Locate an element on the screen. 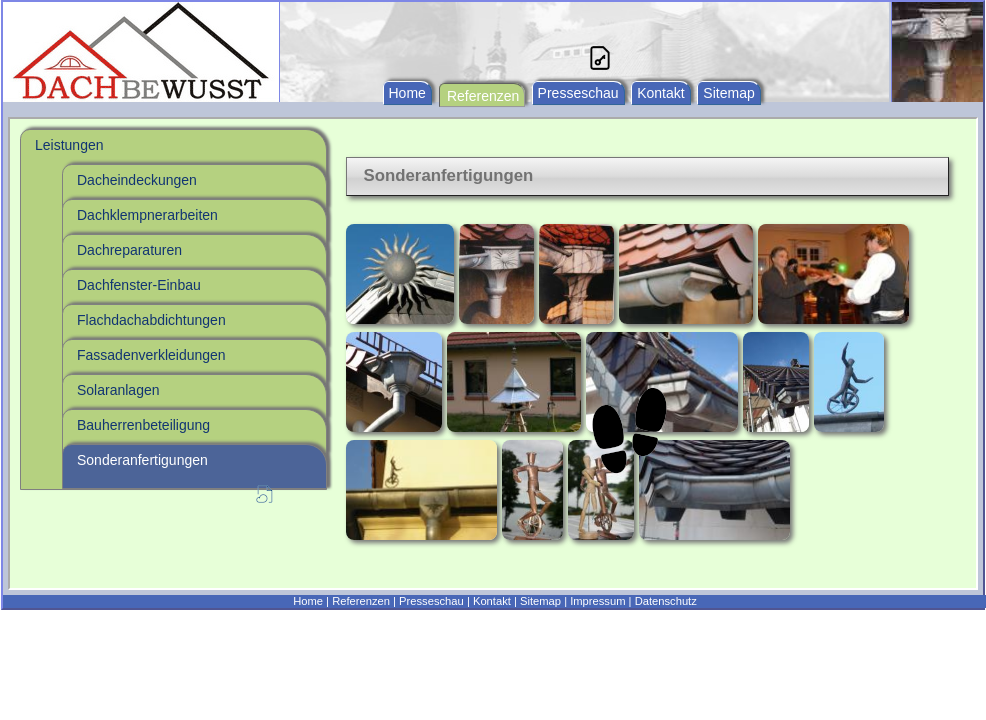  access cloud-synced documents is located at coordinates (265, 494).